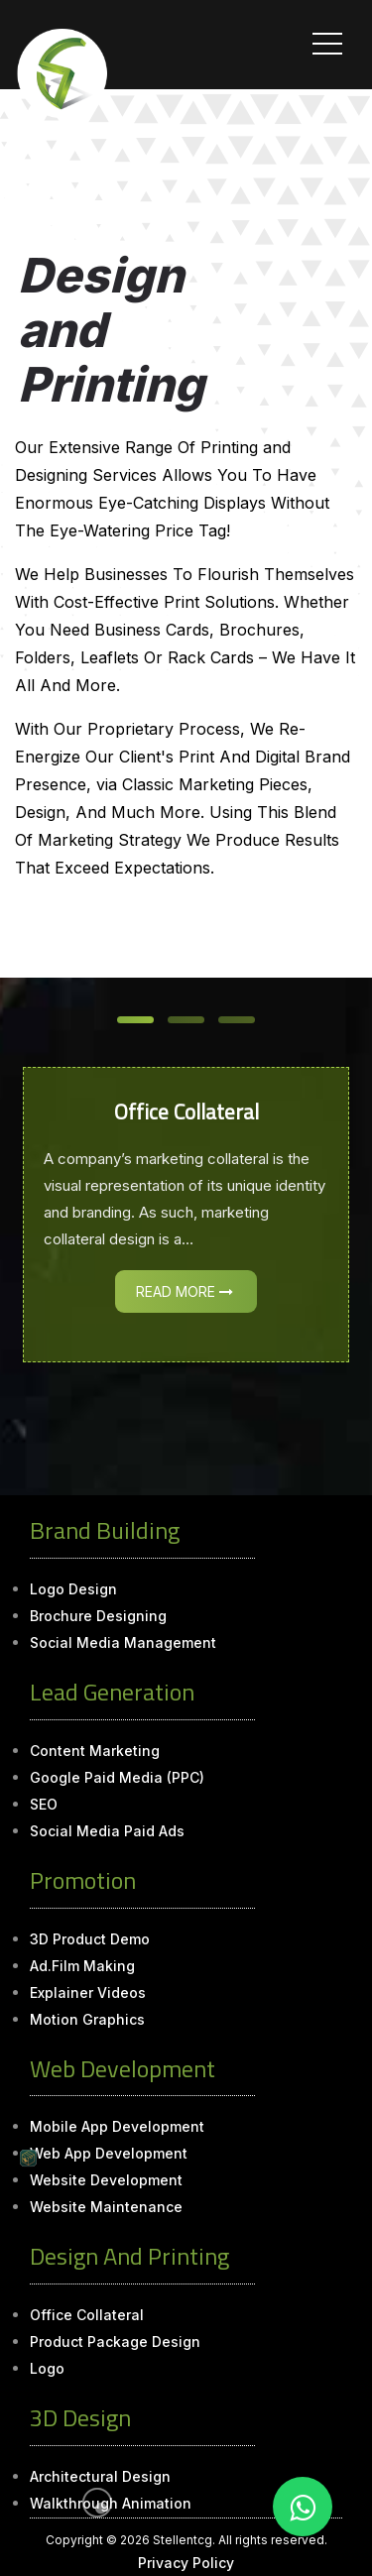 The width and height of the screenshot is (372, 2576). Describe the element at coordinates (97, 2503) in the screenshot. I see `quassel IRC client is currently inactive or disconnected` at that location.